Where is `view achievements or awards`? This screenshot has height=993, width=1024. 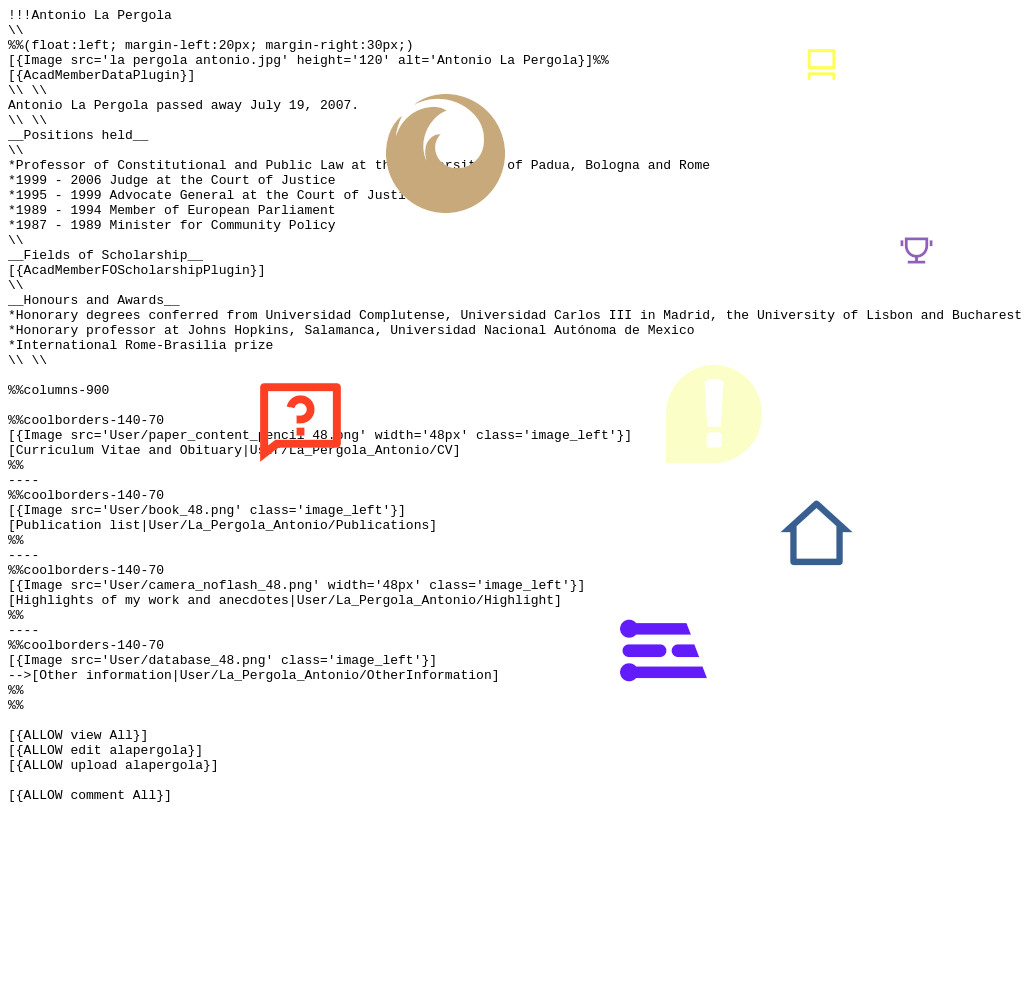 view achievements or awards is located at coordinates (916, 250).